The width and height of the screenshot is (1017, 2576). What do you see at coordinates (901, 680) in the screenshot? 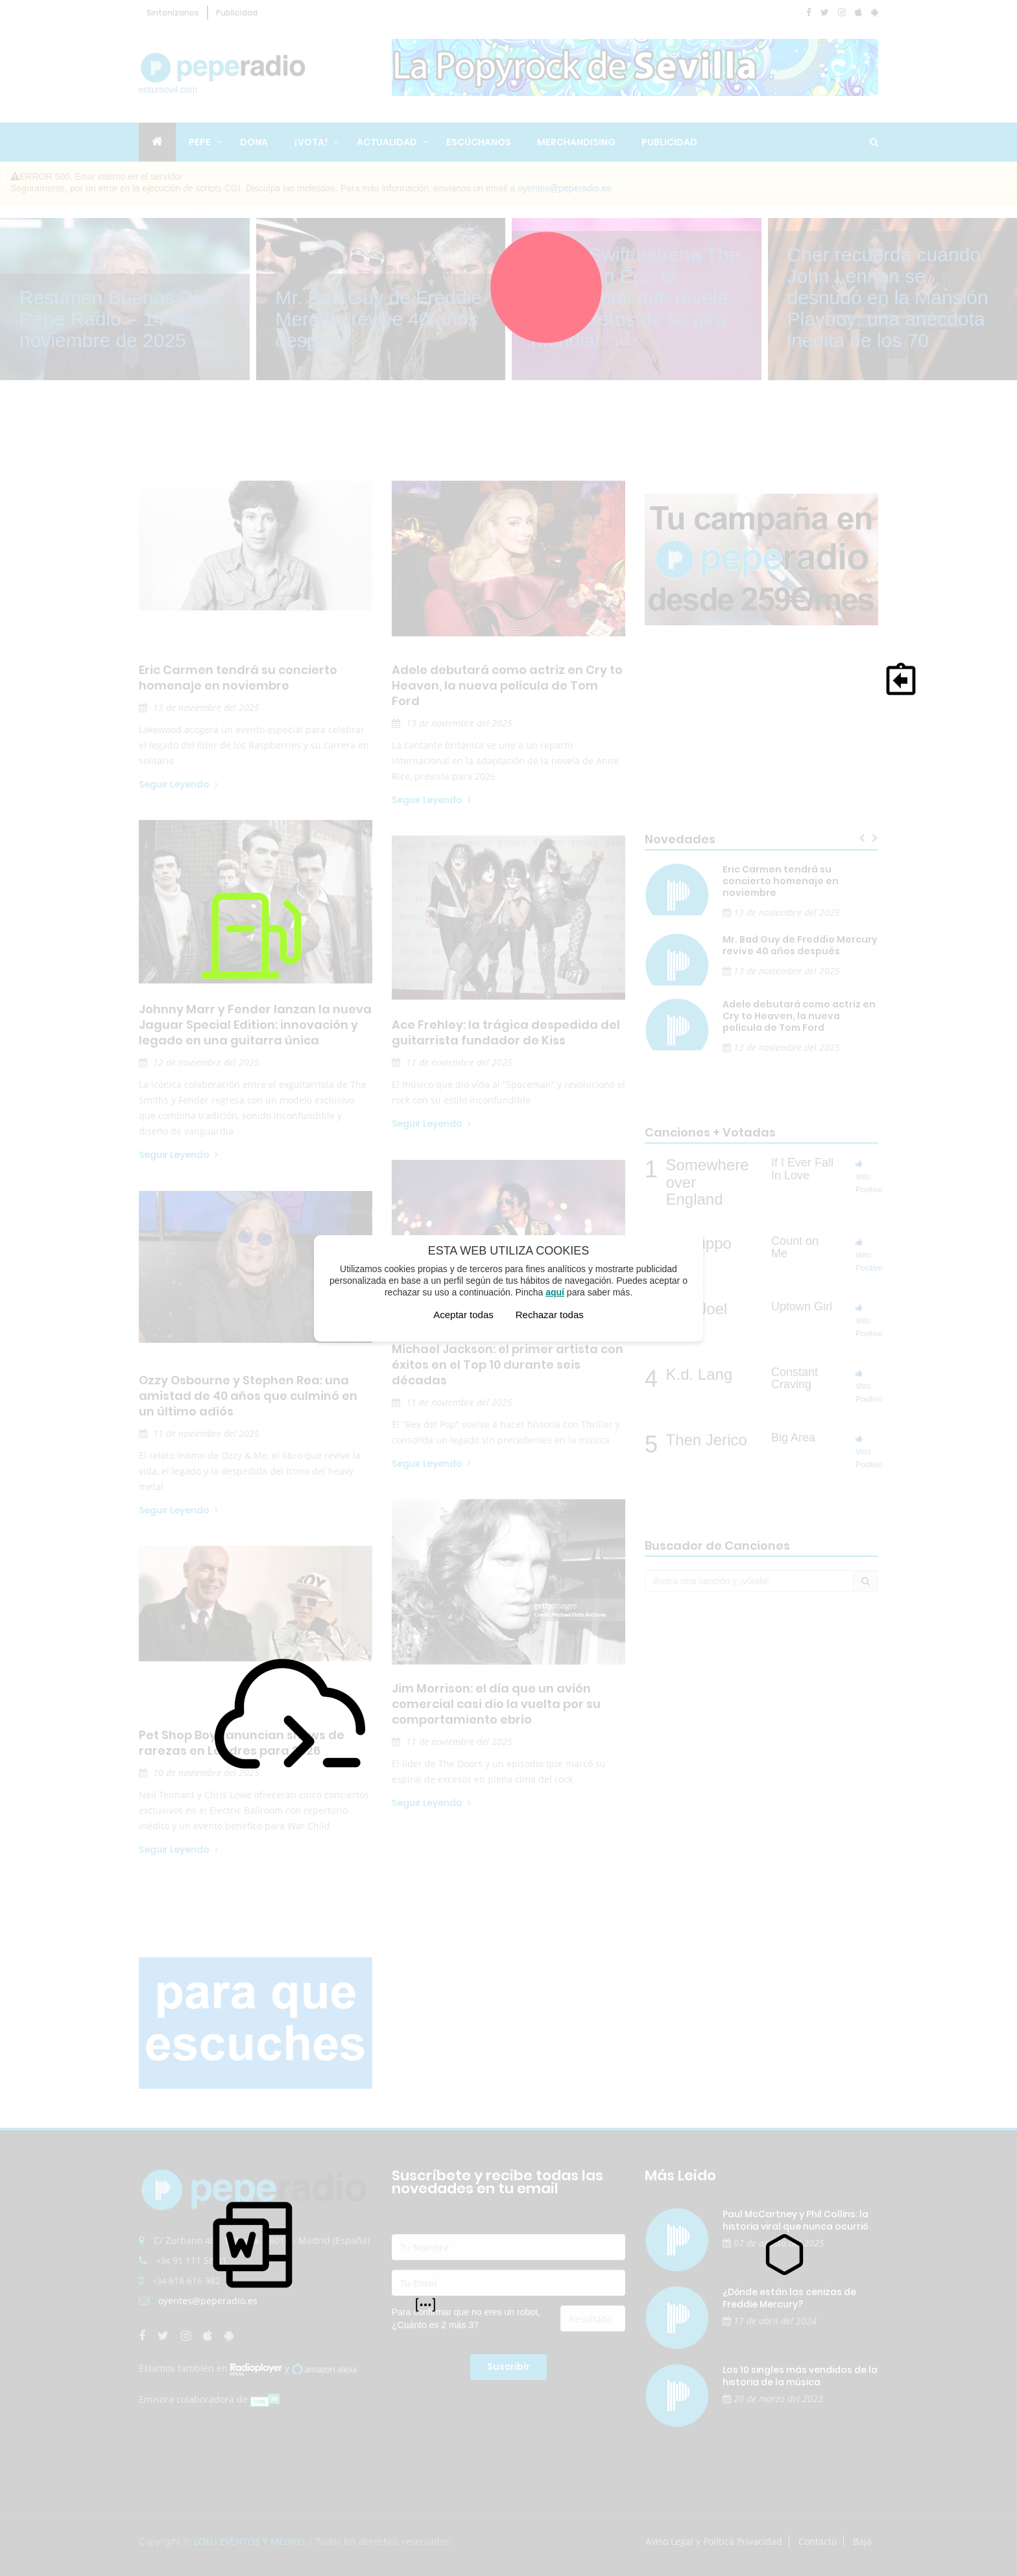
I see `return or send back an assignment` at bounding box center [901, 680].